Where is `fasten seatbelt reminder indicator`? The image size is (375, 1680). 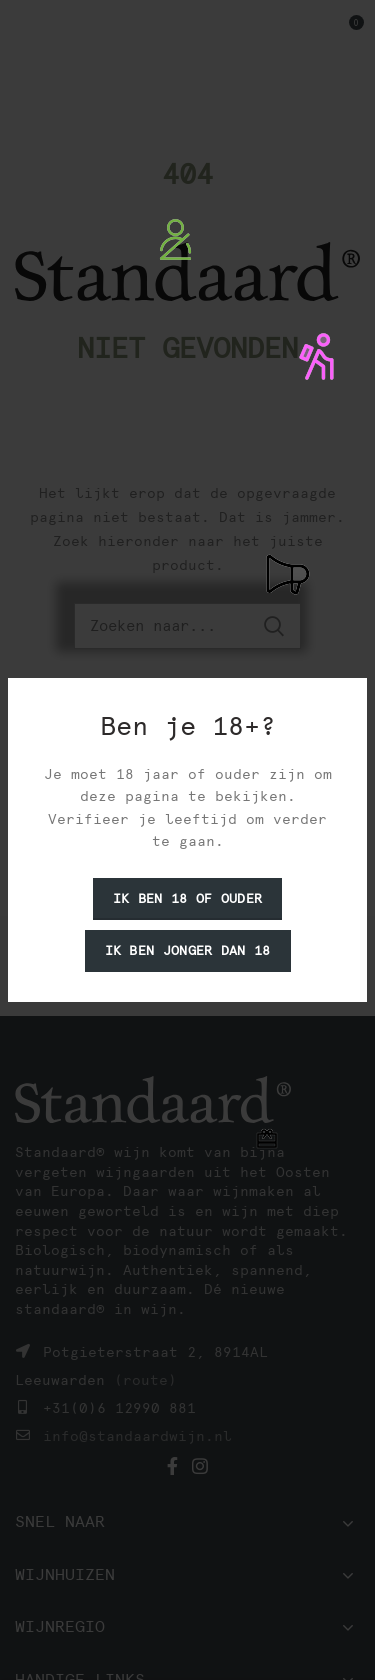
fasten seatbelt reminder indicator is located at coordinates (175, 239).